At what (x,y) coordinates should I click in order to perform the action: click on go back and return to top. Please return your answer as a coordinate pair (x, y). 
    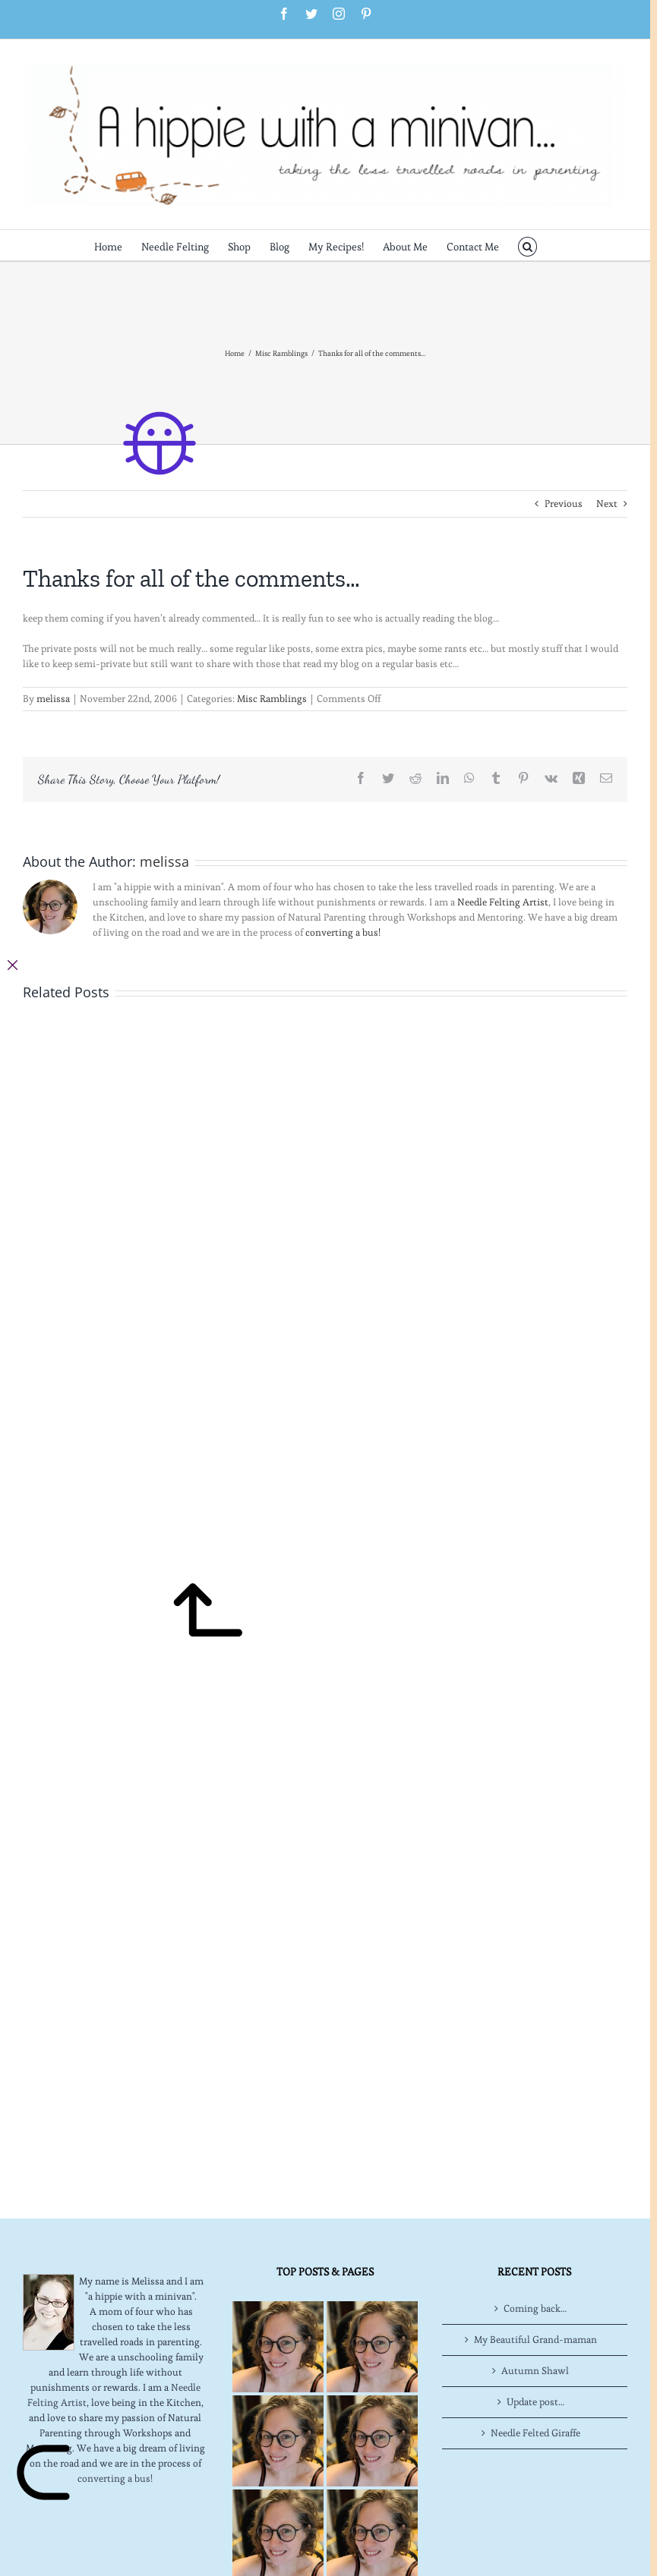
    Looking at the image, I should click on (205, 1612).